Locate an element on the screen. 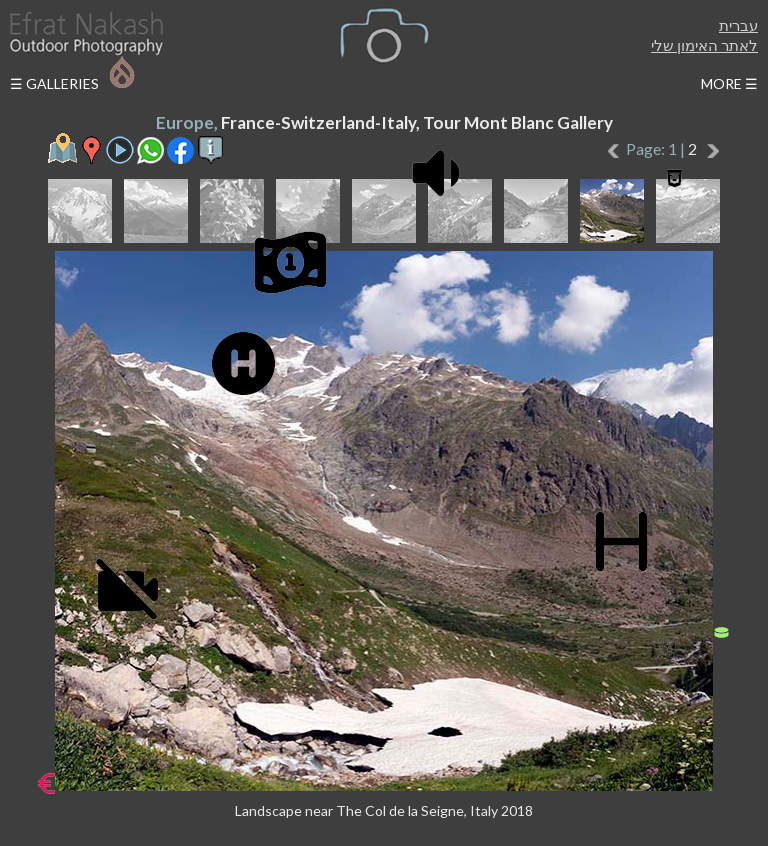 This screenshot has width=768, height=846. decrease audio volume is located at coordinates (437, 173).